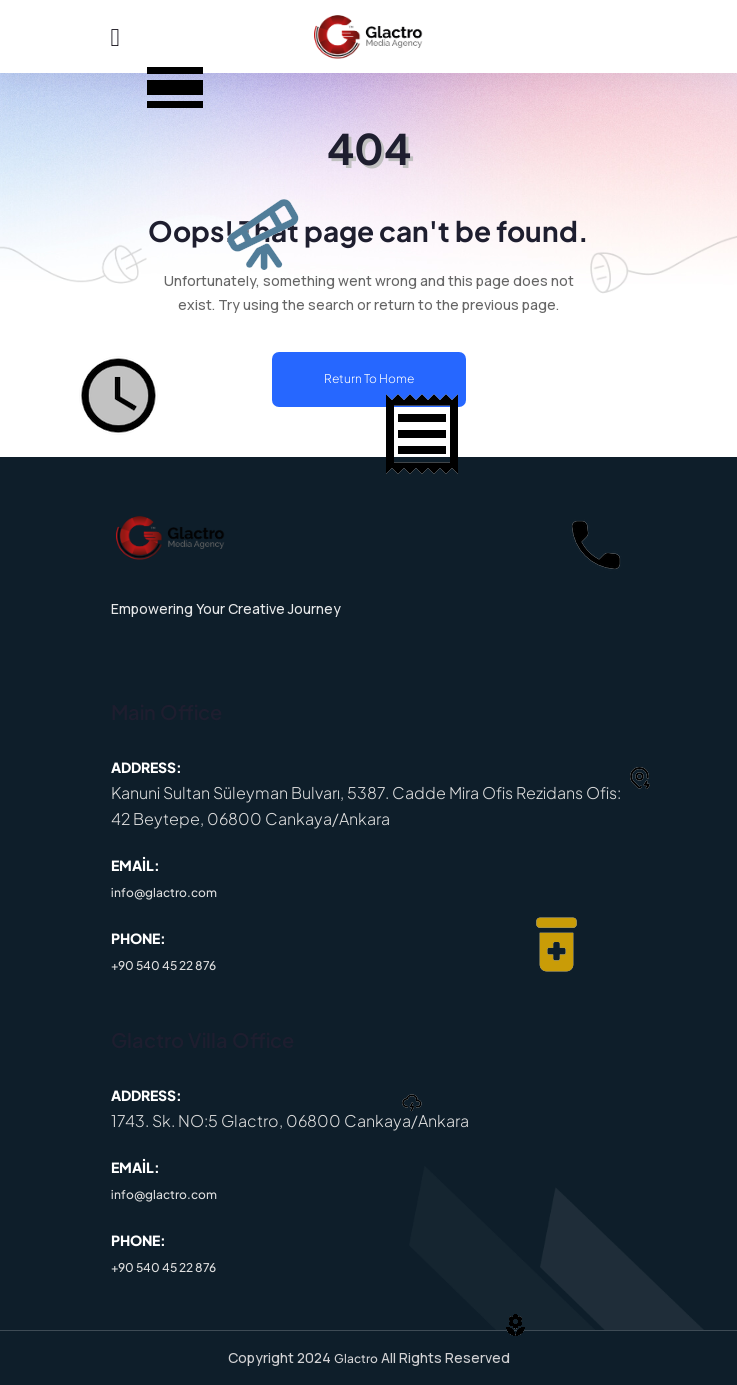 The image size is (737, 1385). I want to click on switch to day view in calendar, so click(175, 86).